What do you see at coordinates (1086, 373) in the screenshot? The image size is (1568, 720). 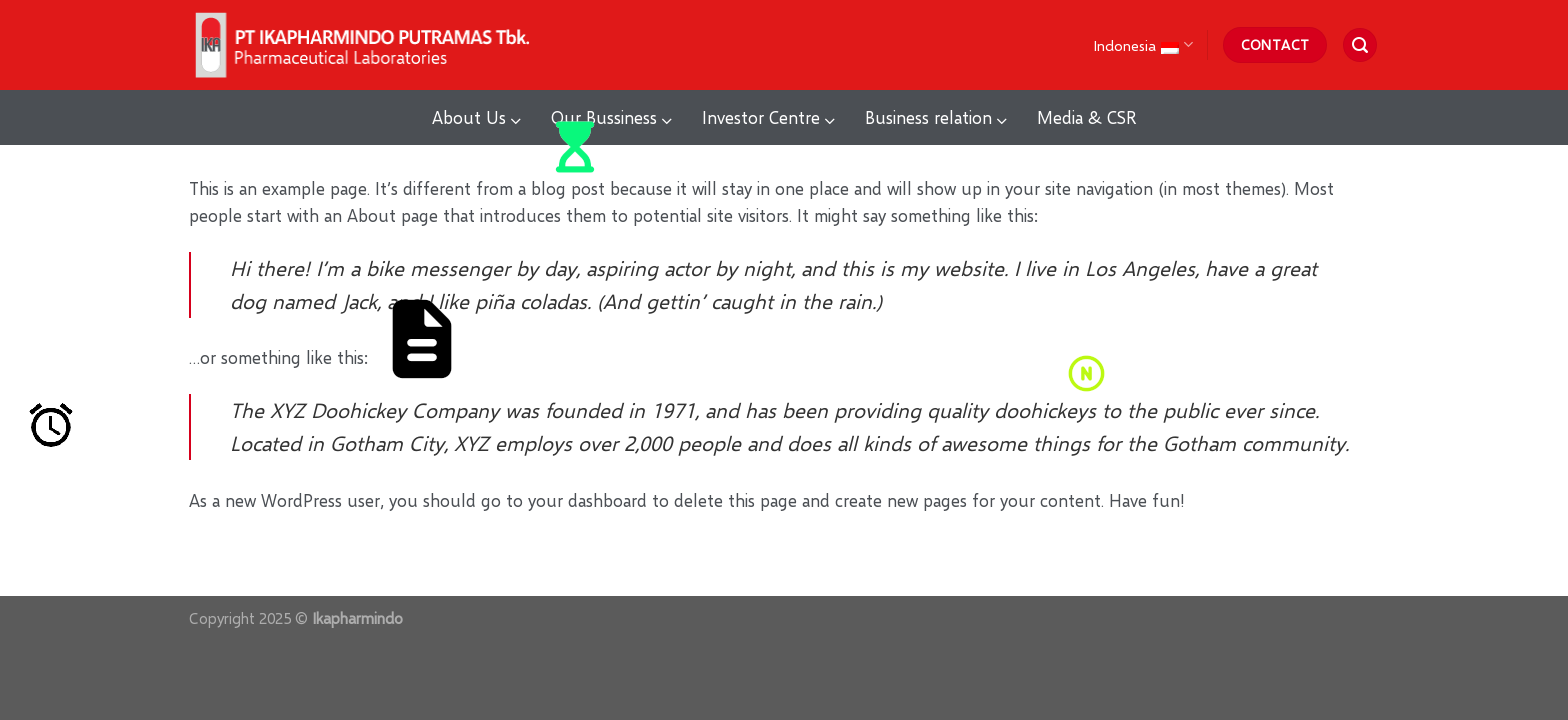 I see `indicates north direction on a map` at bounding box center [1086, 373].